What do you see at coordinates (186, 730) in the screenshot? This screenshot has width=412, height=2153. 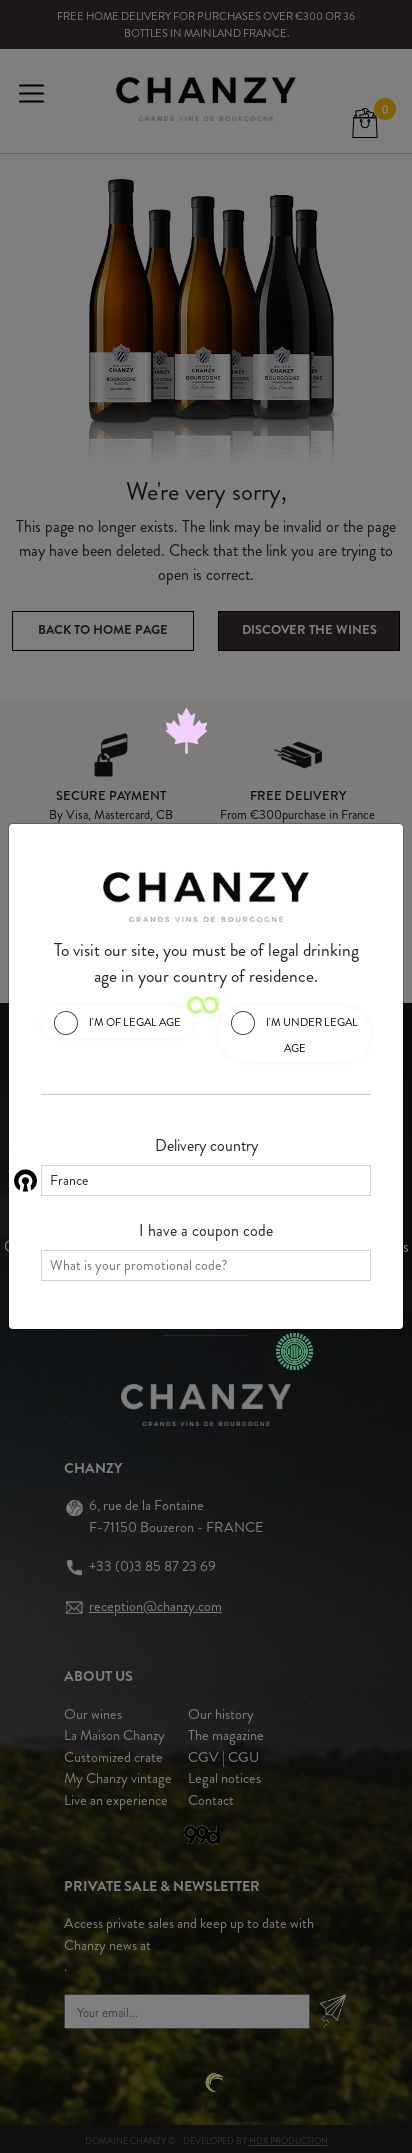 I see `represents Canada or Canadian content` at bounding box center [186, 730].